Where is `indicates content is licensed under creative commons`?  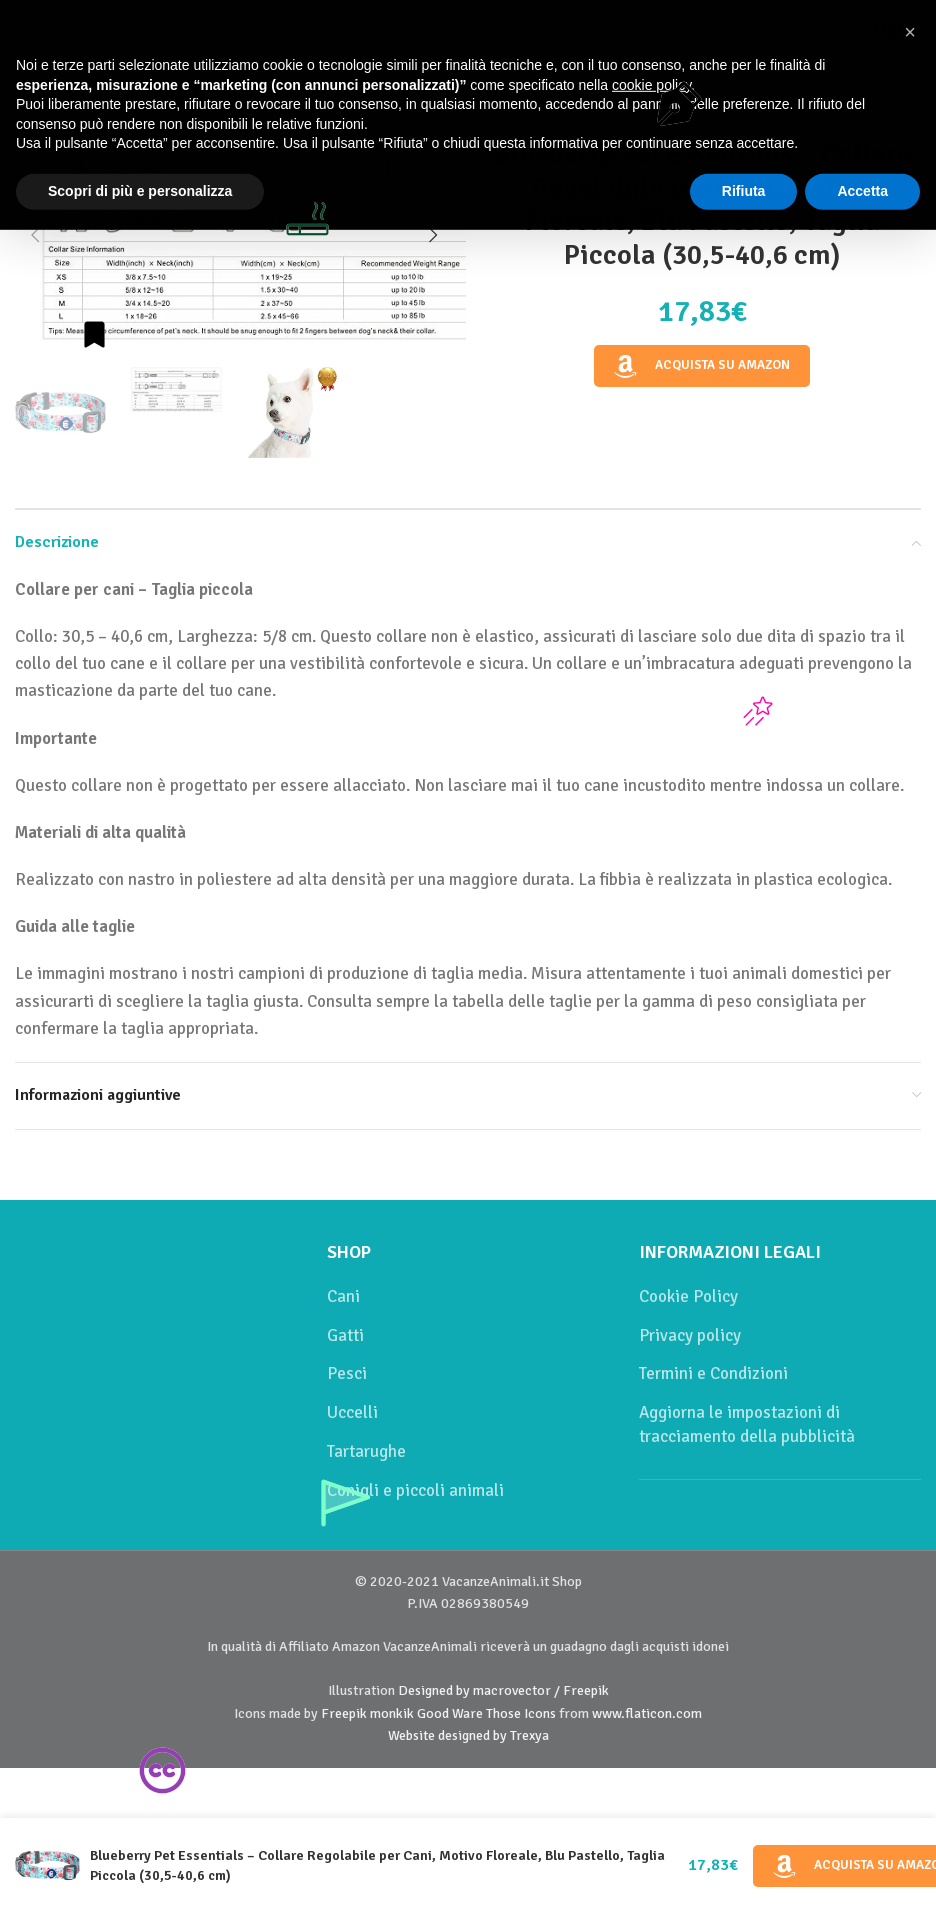
indicates content is licensed under creative commons is located at coordinates (162, 1770).